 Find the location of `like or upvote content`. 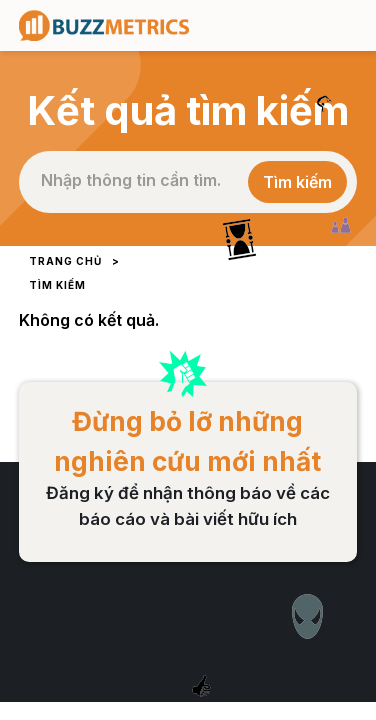

like or upvote content is located at coordinates (202, 686).